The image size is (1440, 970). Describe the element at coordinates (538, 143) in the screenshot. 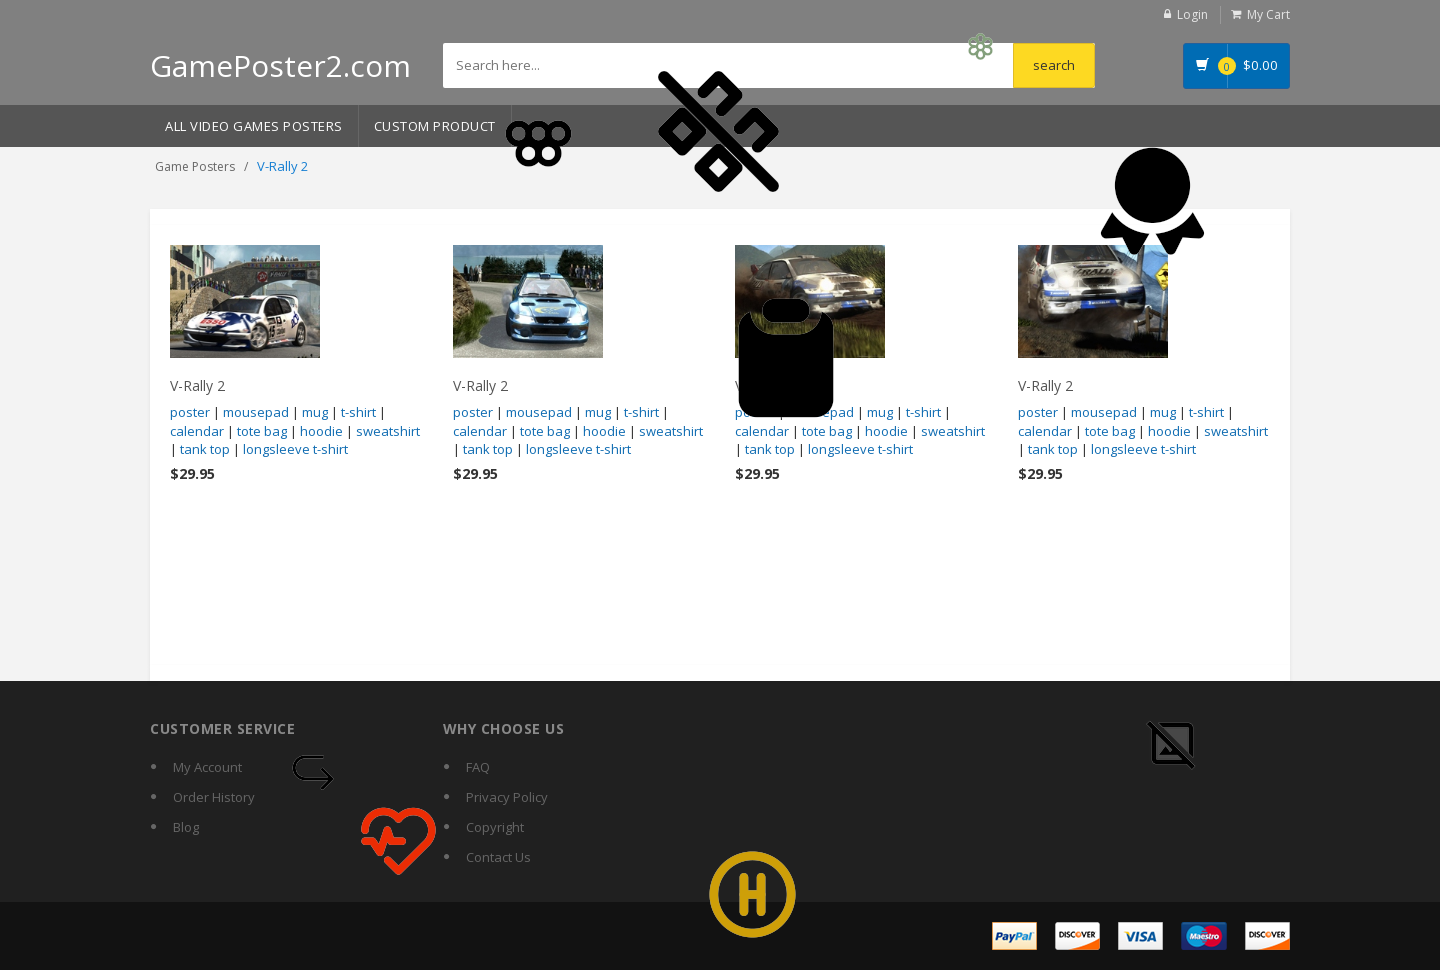

I see `view olympics-related content or events` at that location.